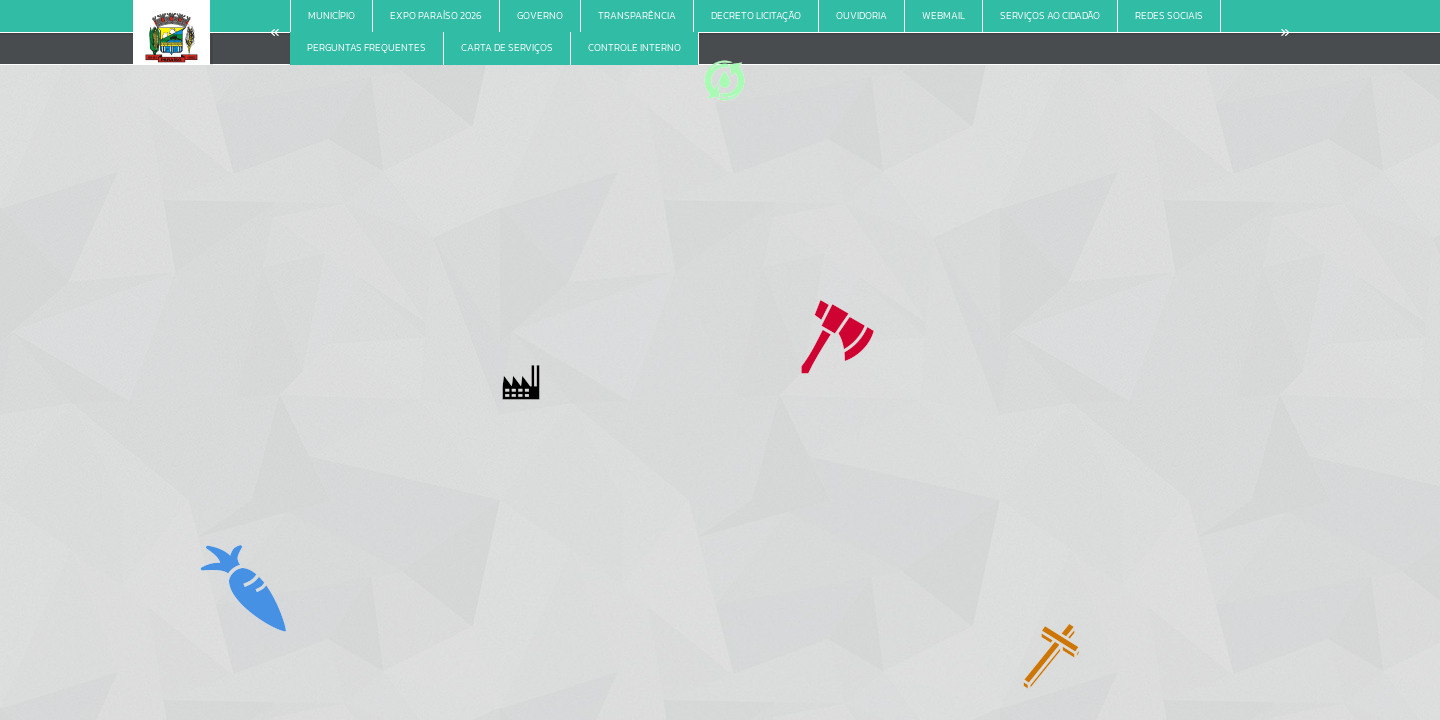 This screenshot has width=1440, height=720. I want to click on fire axe tool or weapon in a game inventory, so click(837, 336).